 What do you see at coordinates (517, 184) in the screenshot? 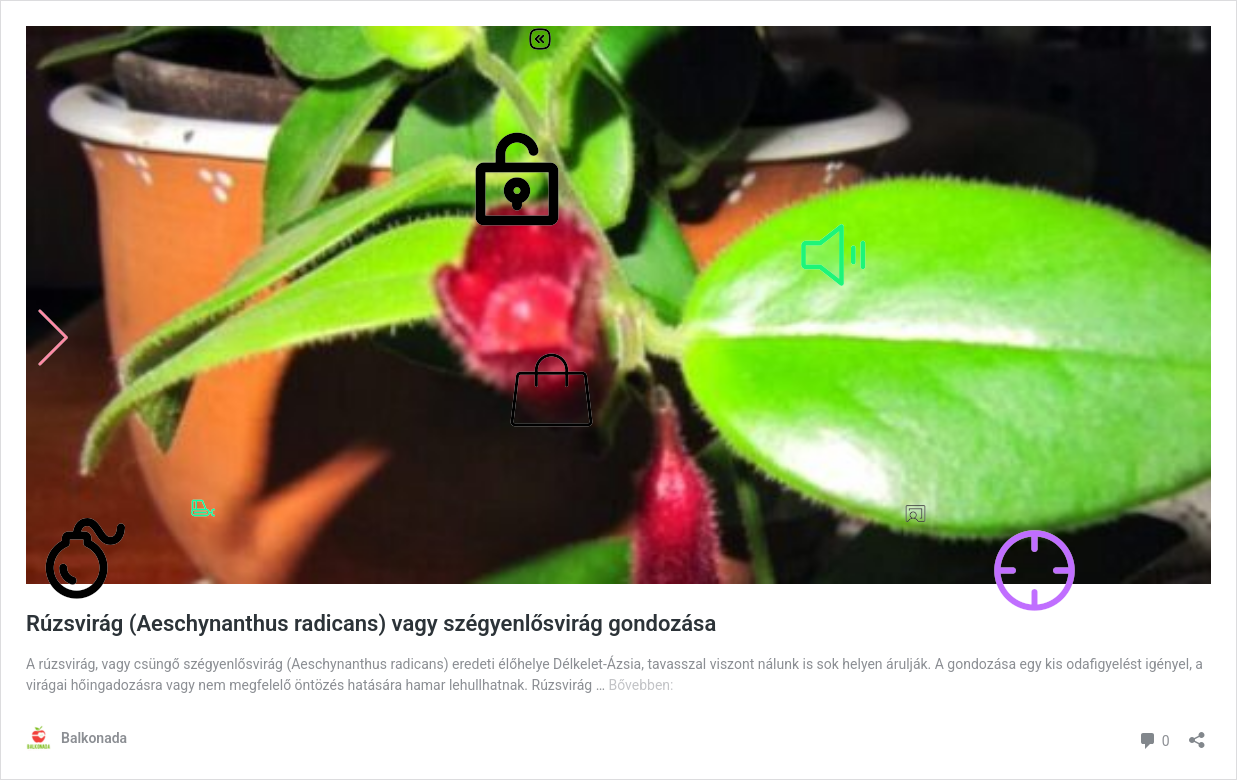
I see `unlock with key authentication` at bounding box center [517, 184].